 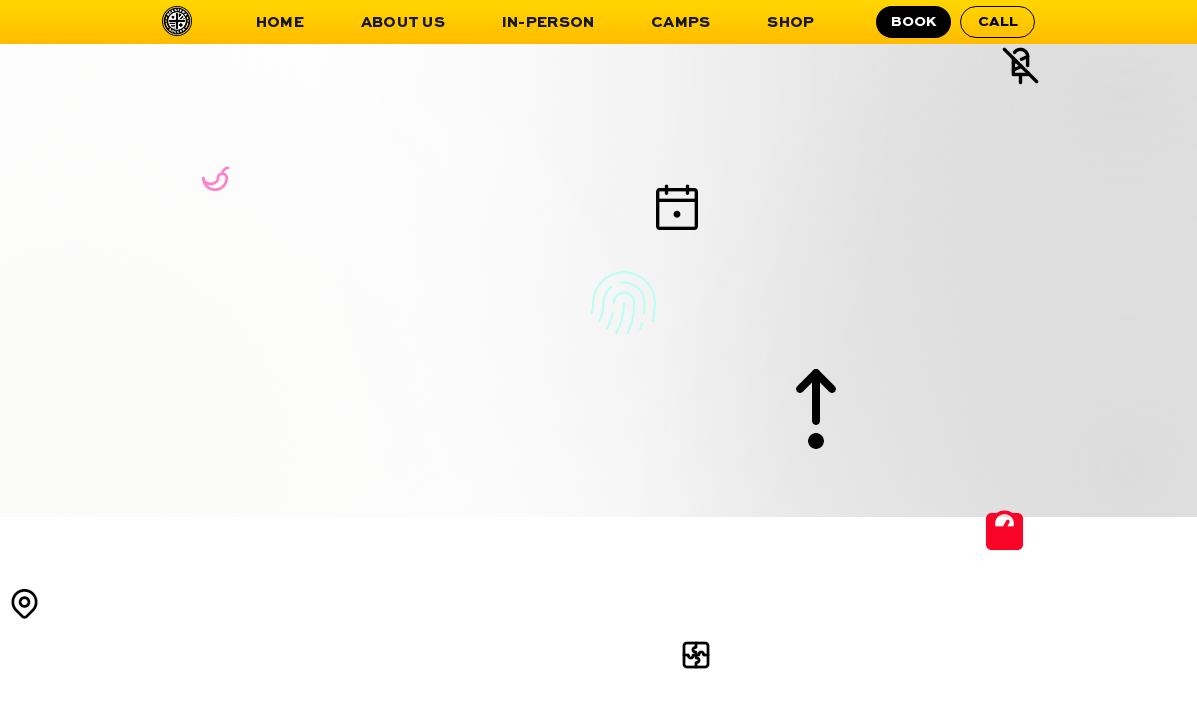 I want to click on access extensions or plugins, so click(x=696, y=655).